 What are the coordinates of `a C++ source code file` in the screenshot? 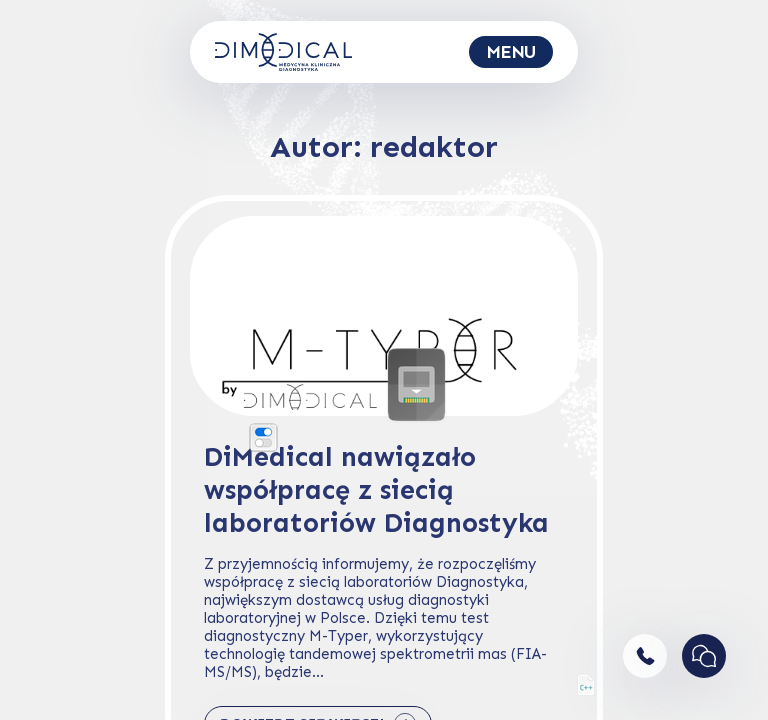 It's located at (586, 685).